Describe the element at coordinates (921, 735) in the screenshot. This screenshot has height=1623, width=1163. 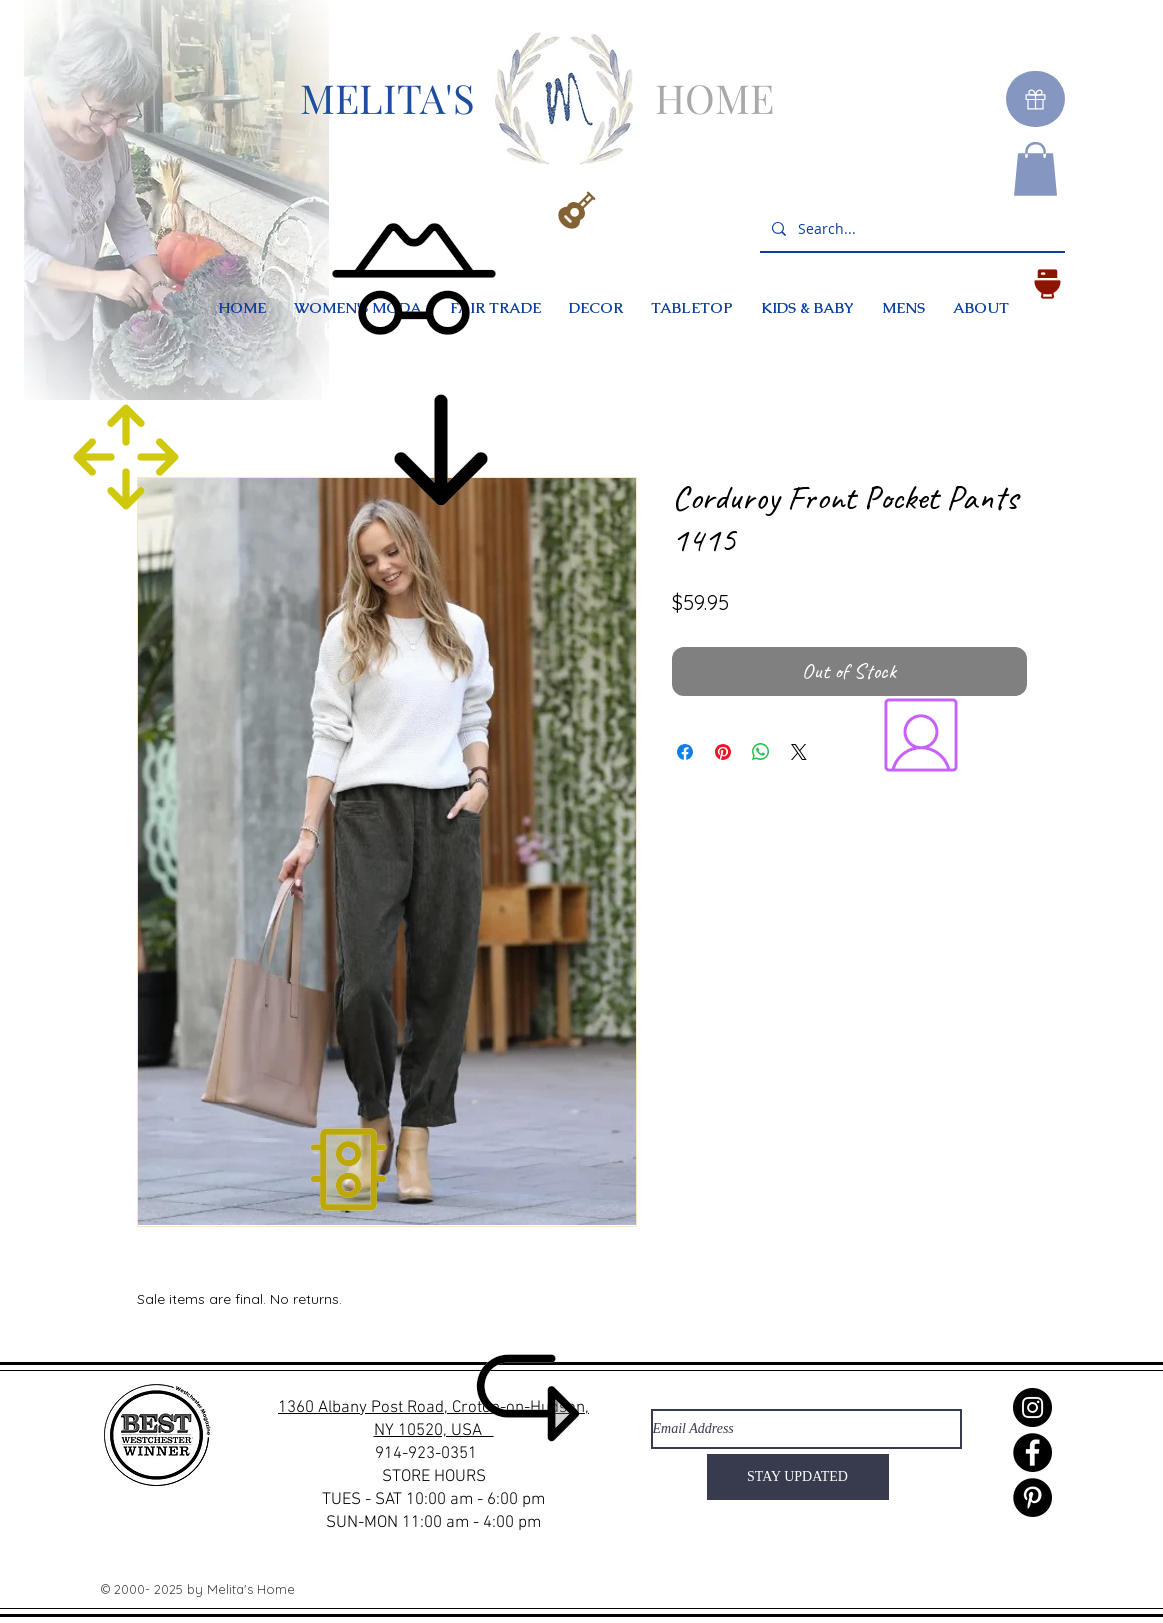
I see `view user profile` at that location.